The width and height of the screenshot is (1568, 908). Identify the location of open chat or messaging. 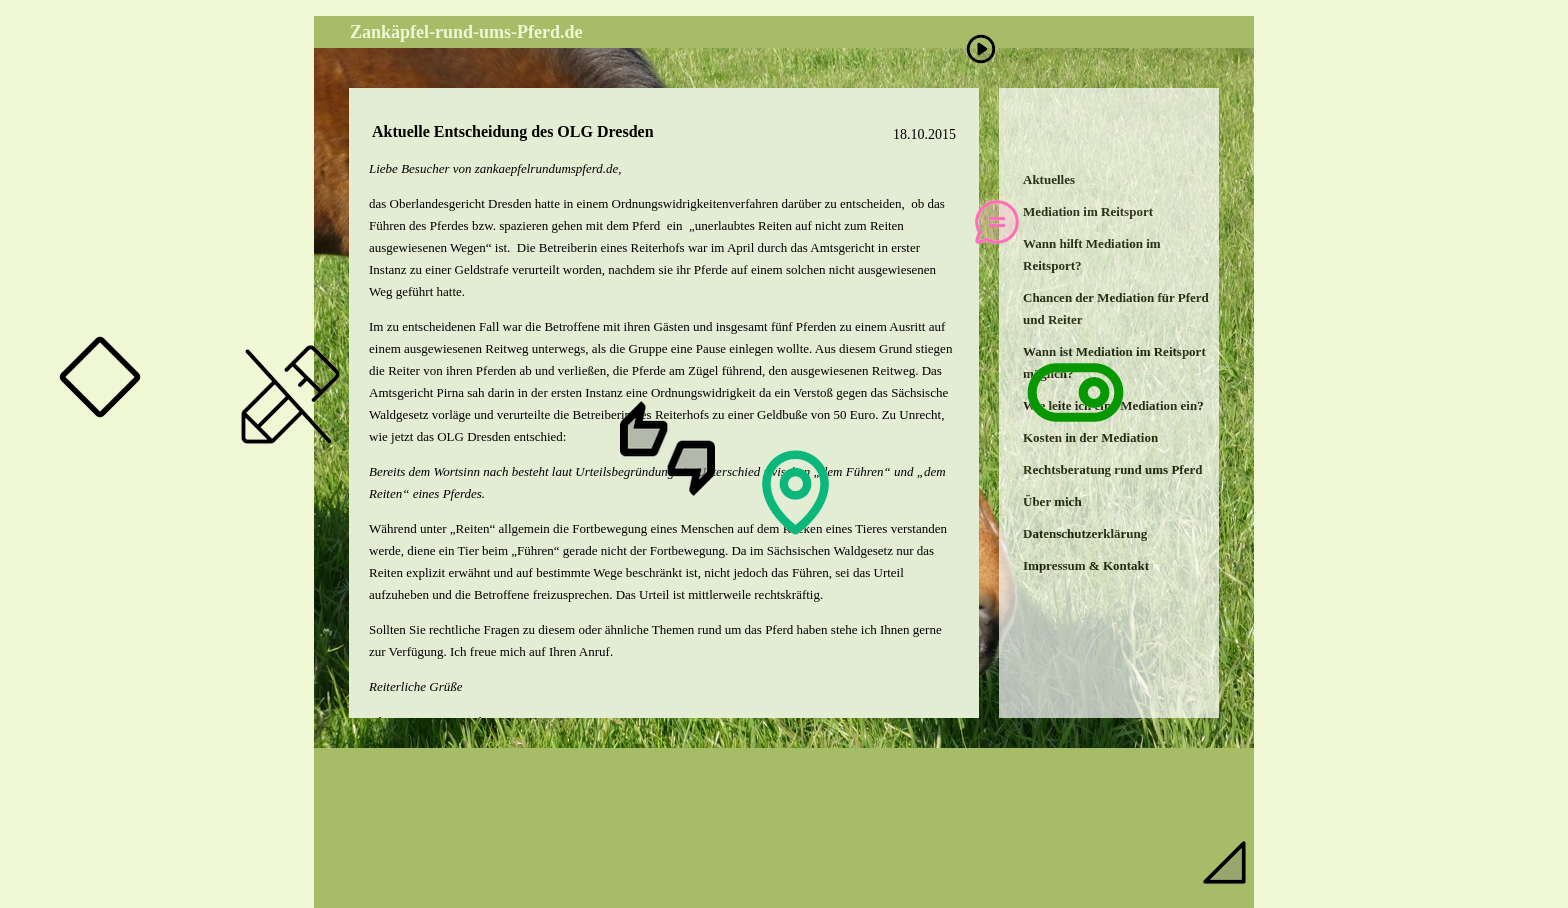
(997, 222).